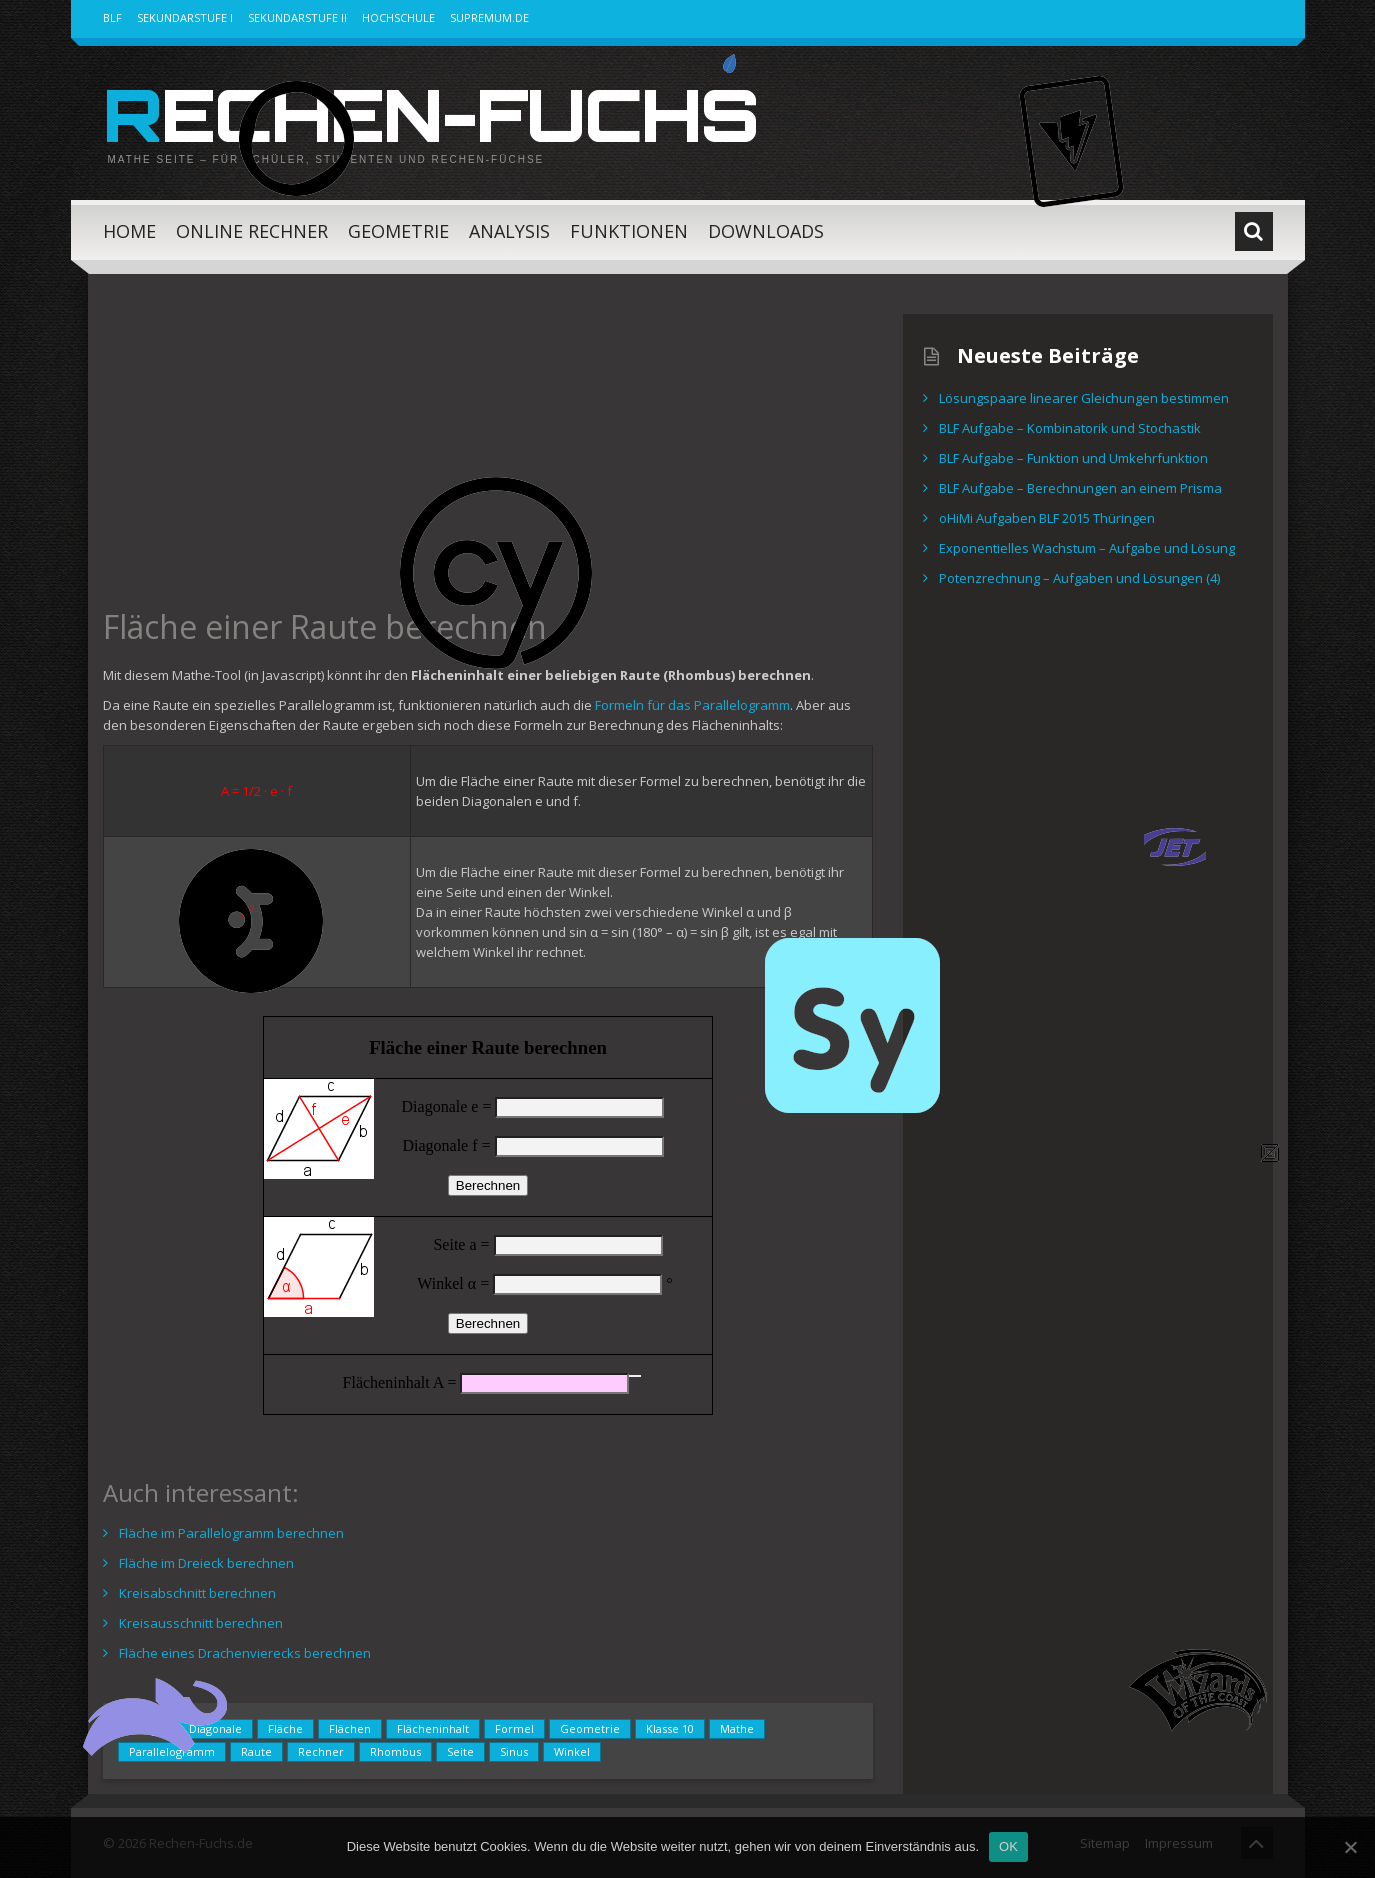 The height and width of the screenshot is (1878, 1375). Describe the element at coordinates (1071, 141) in the screenshot. I see `open VitePress documentation site` at that location.